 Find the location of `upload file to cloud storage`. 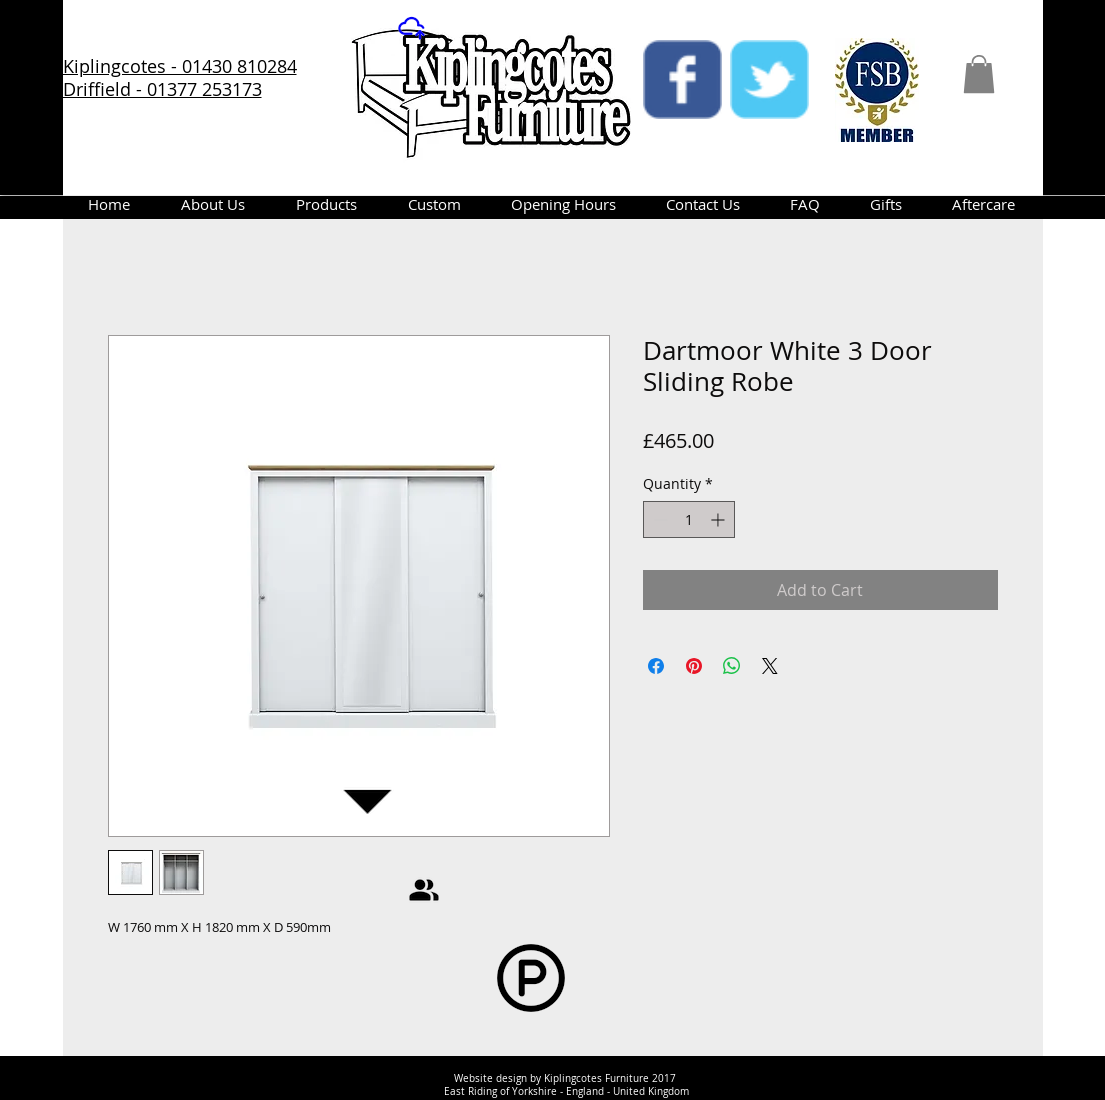

upload file to cloud storage is located at coordinates (411, 26).